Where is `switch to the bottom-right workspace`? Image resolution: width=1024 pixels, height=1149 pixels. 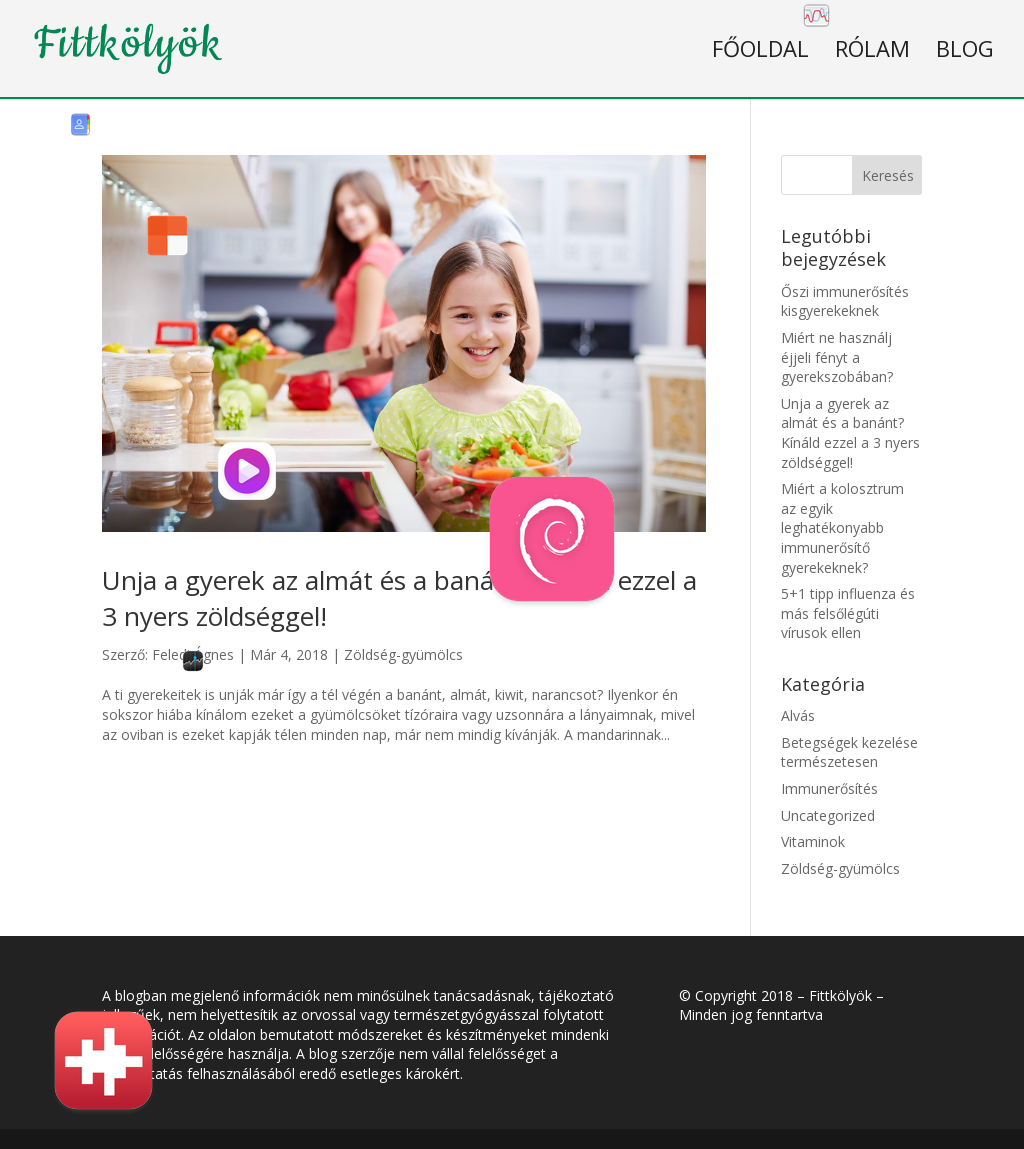 switch to the bottom-right workspace is located at coordinates (167, 235).